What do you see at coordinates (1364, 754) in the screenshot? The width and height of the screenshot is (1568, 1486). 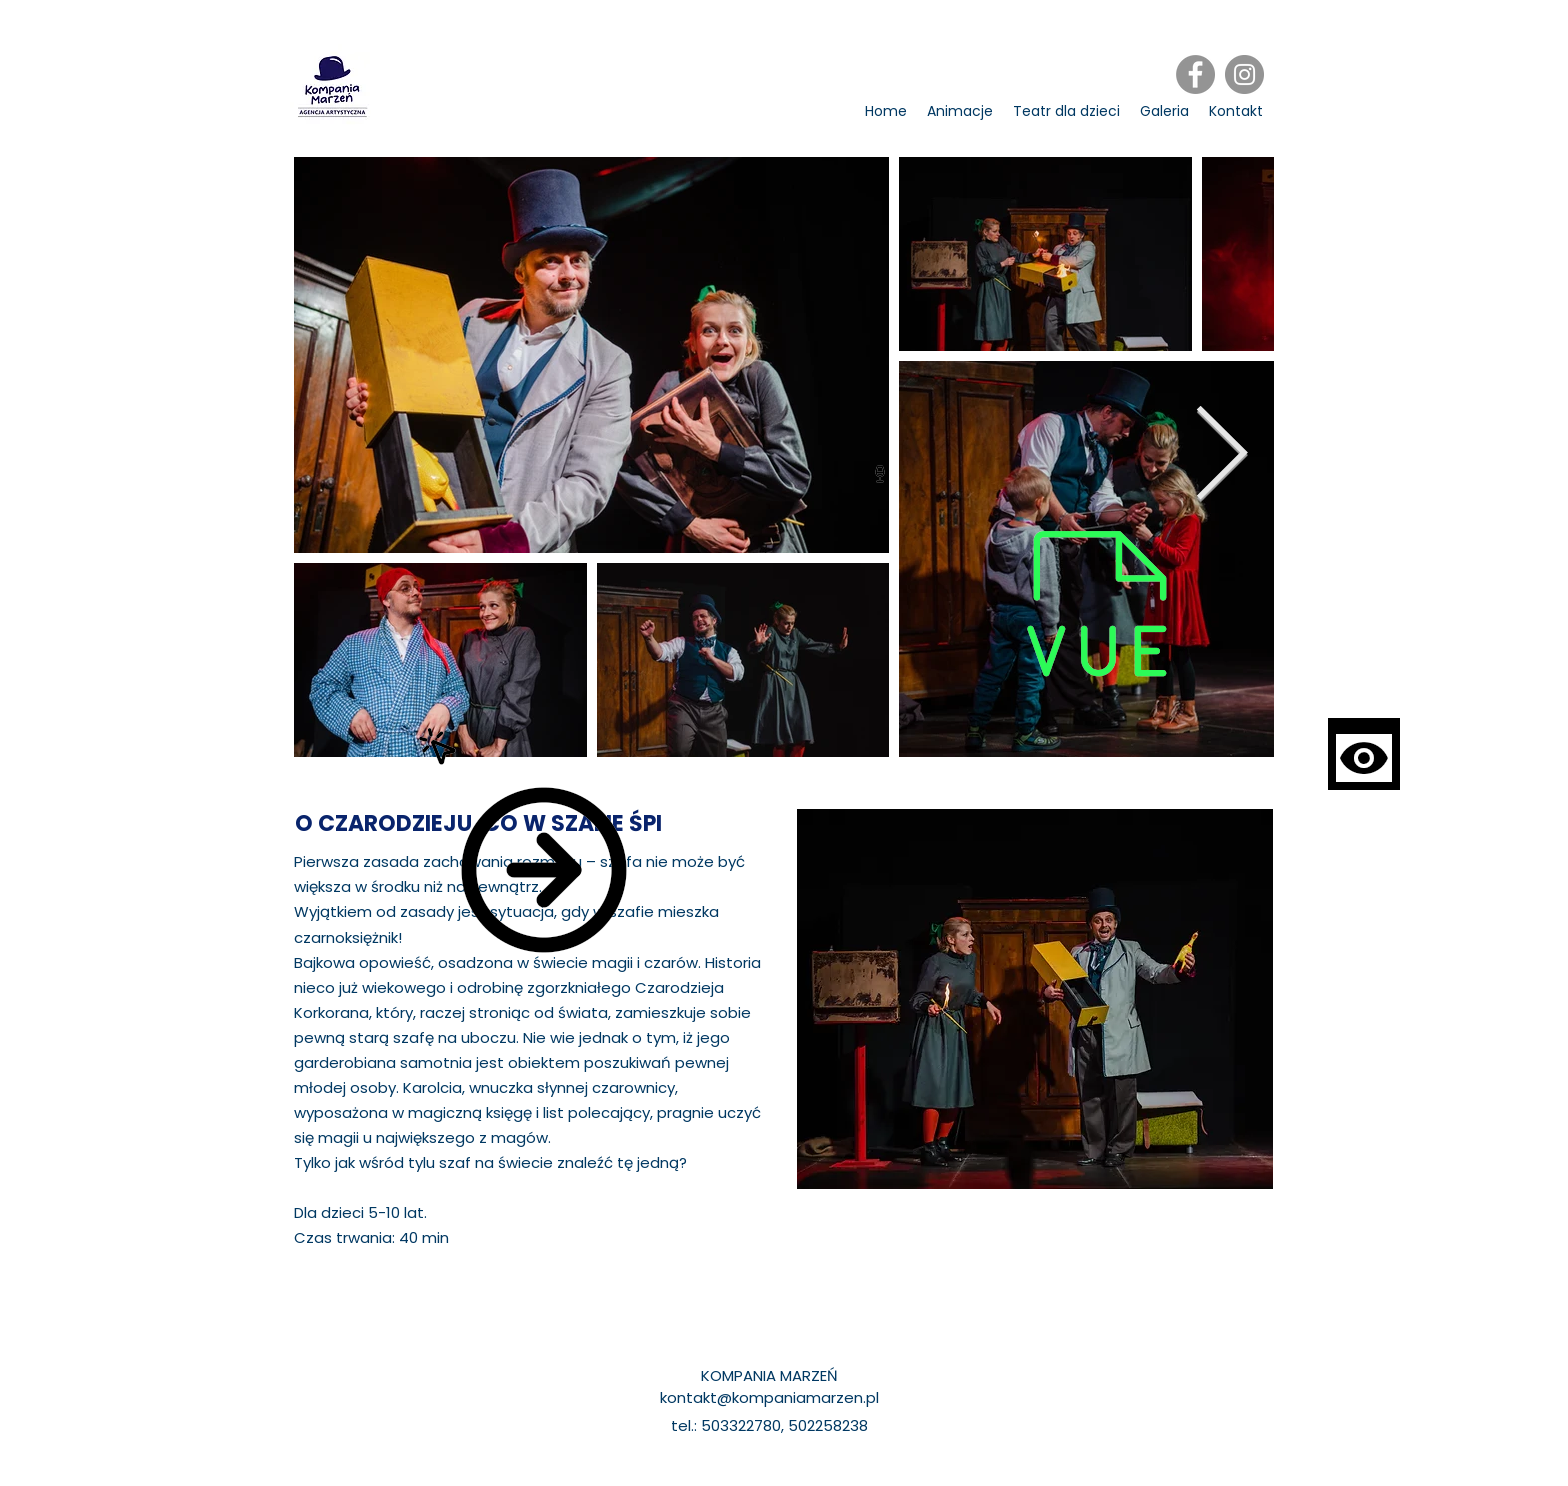 I see `preview file or document before opening` at bounding box center [1364, 754].